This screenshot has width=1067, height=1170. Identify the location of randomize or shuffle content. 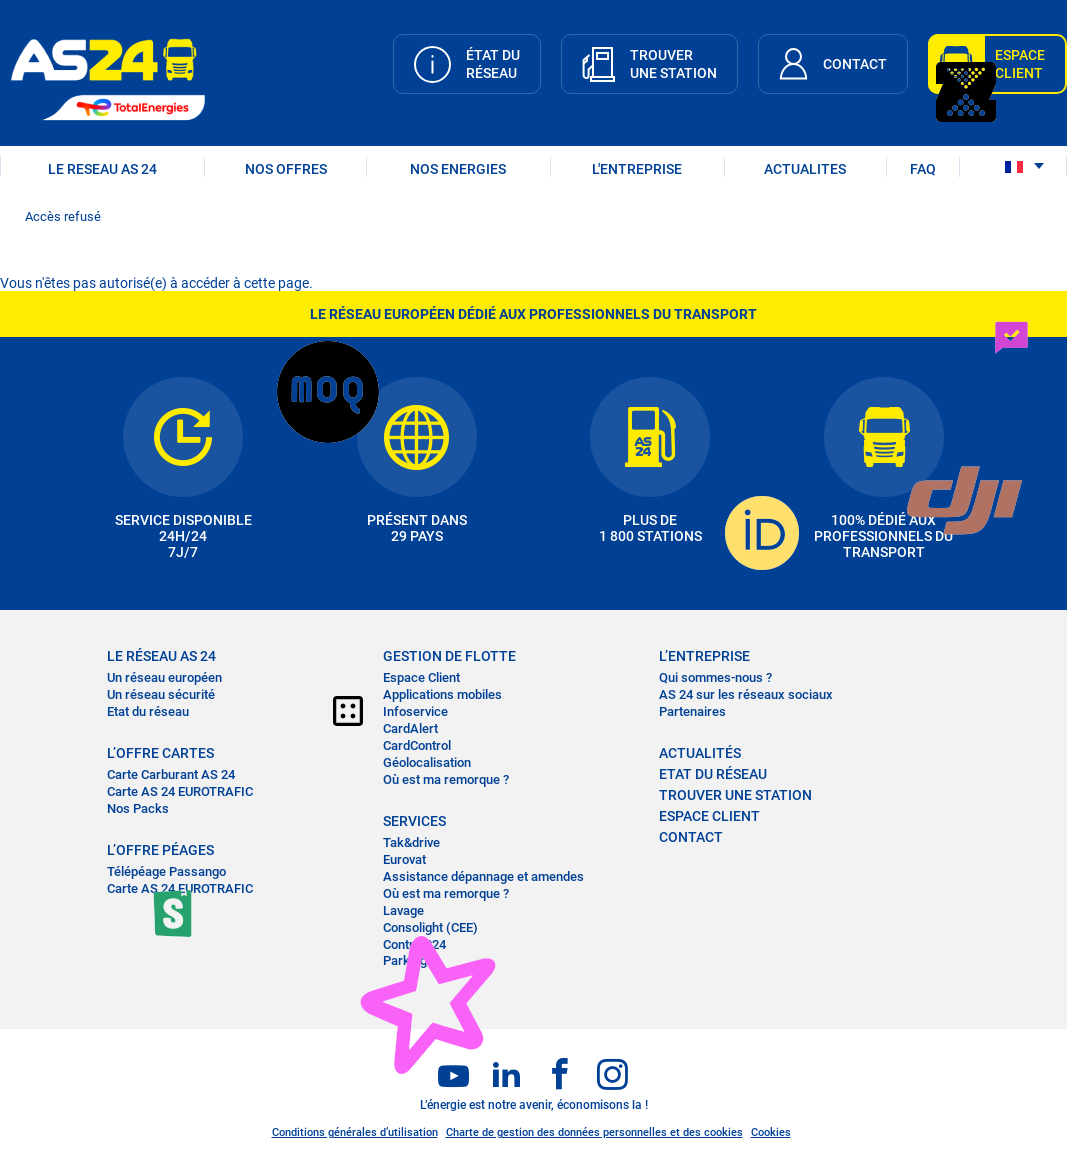
(348, 711).